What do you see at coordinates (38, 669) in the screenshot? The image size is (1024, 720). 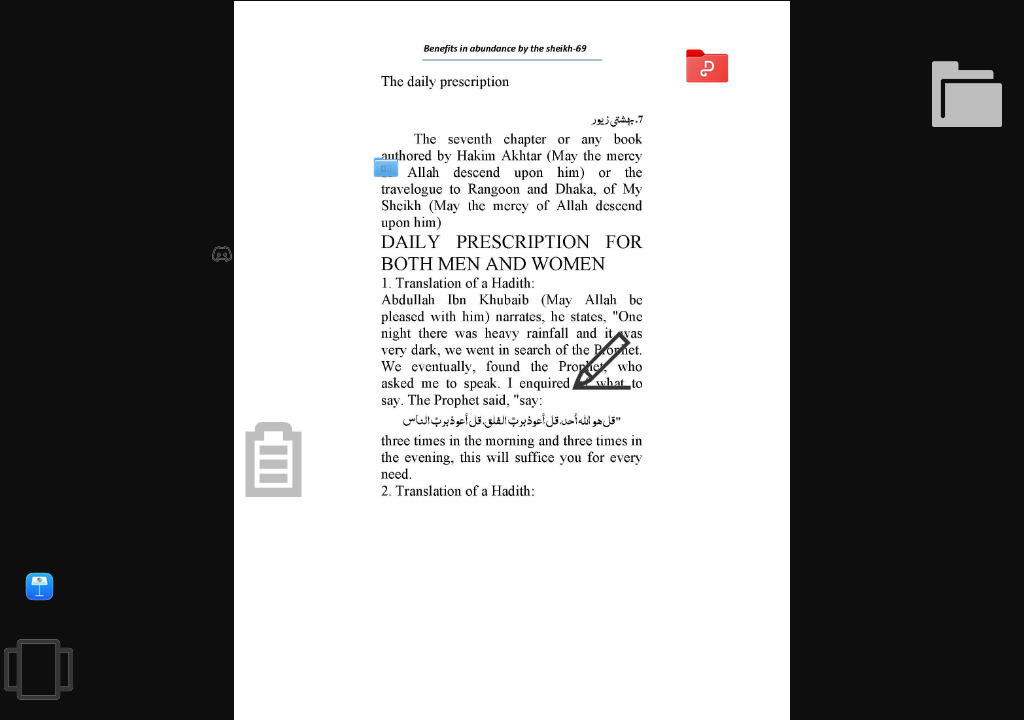 I see `access multitasking or window management settings` at bounding box center [38, 669].